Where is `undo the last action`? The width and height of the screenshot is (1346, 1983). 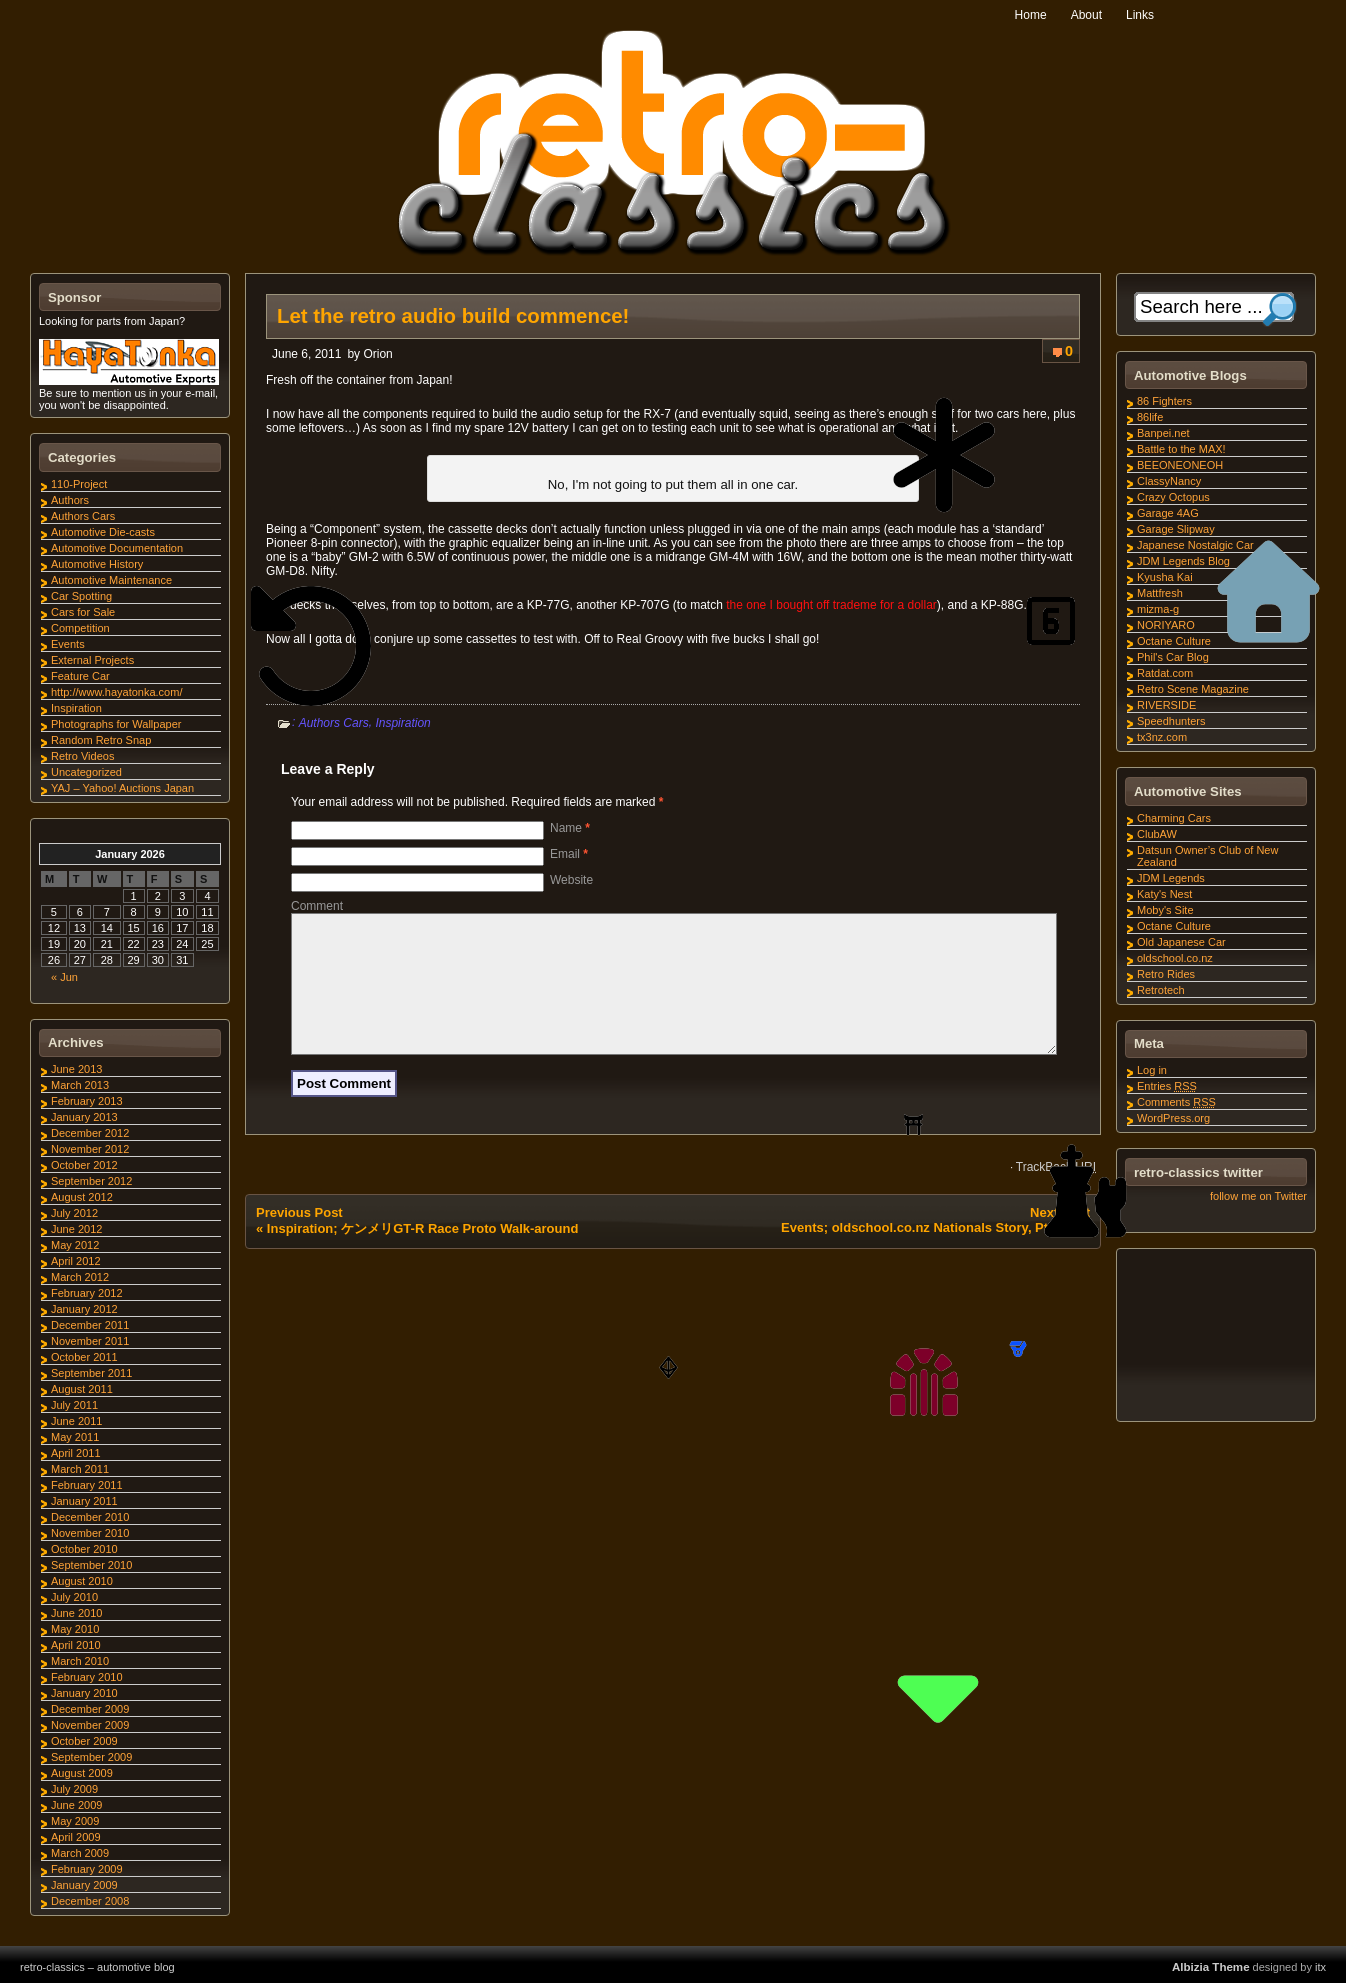 undo the last action is located at coordinates (311, 646).